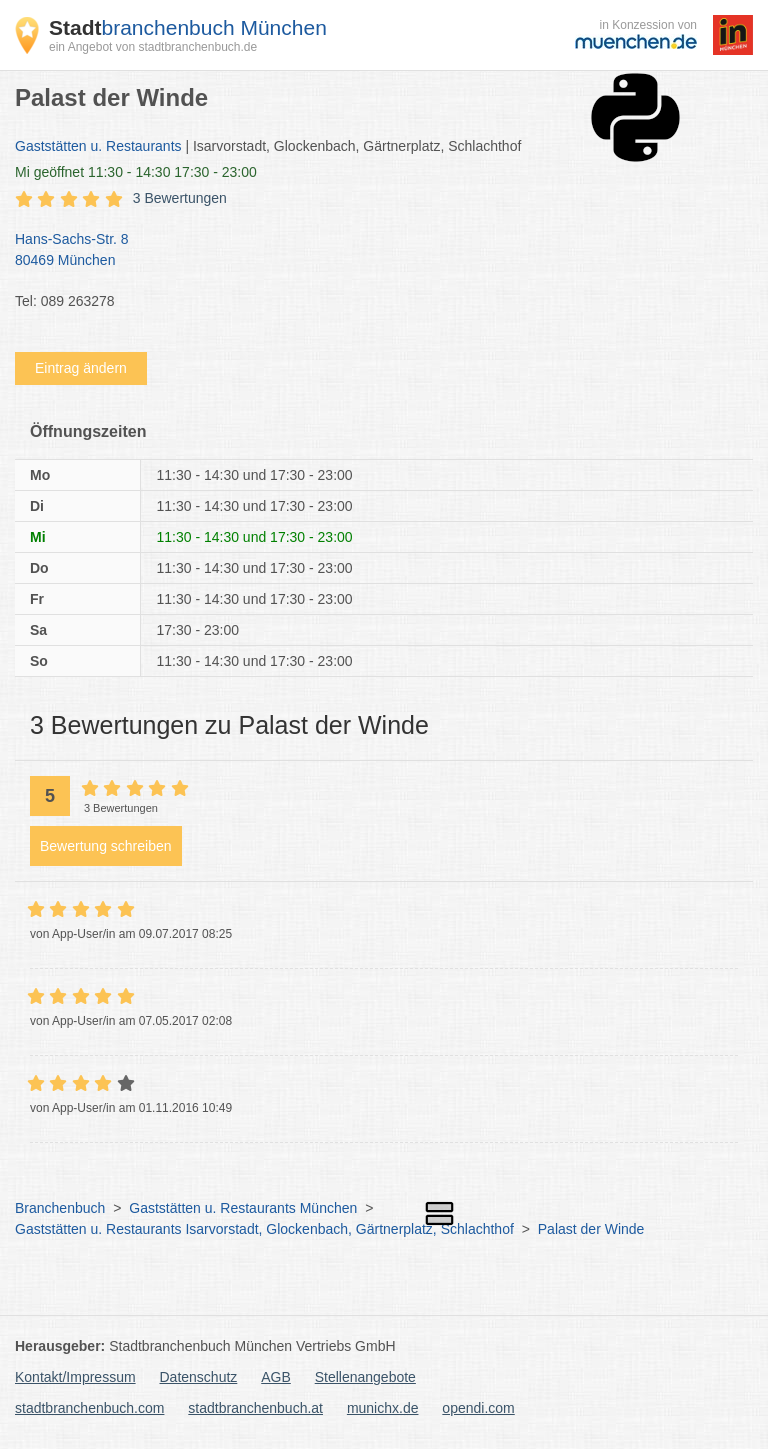 The width and height of the screenshot is (768, 1449). I want to click on indicates python programming language support, so click(635, 117).